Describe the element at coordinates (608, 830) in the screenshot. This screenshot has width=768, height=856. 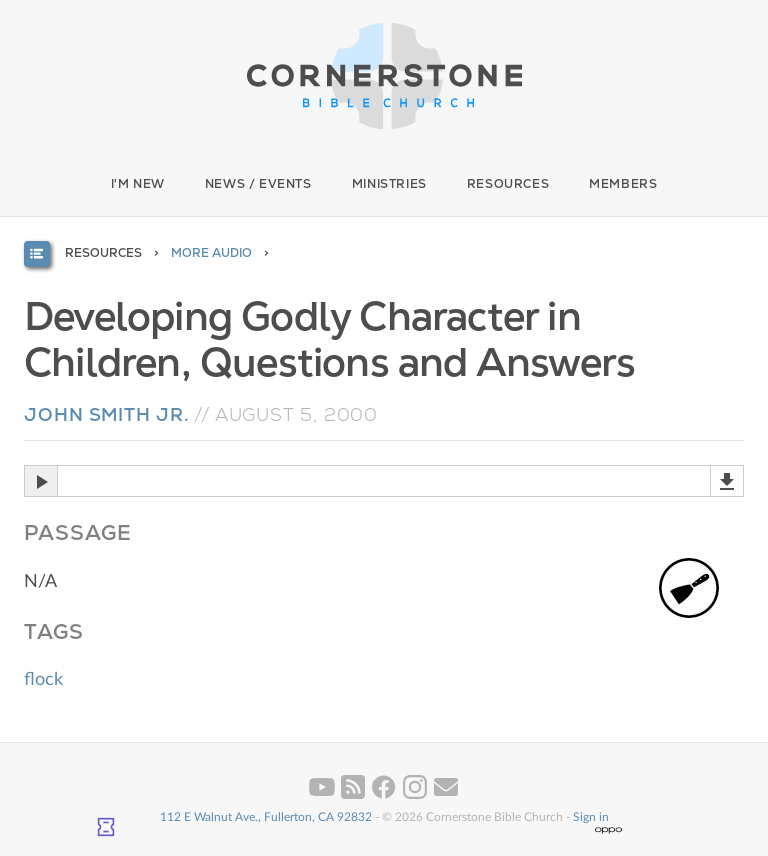
I see `visit the oppo website or app` at that location.